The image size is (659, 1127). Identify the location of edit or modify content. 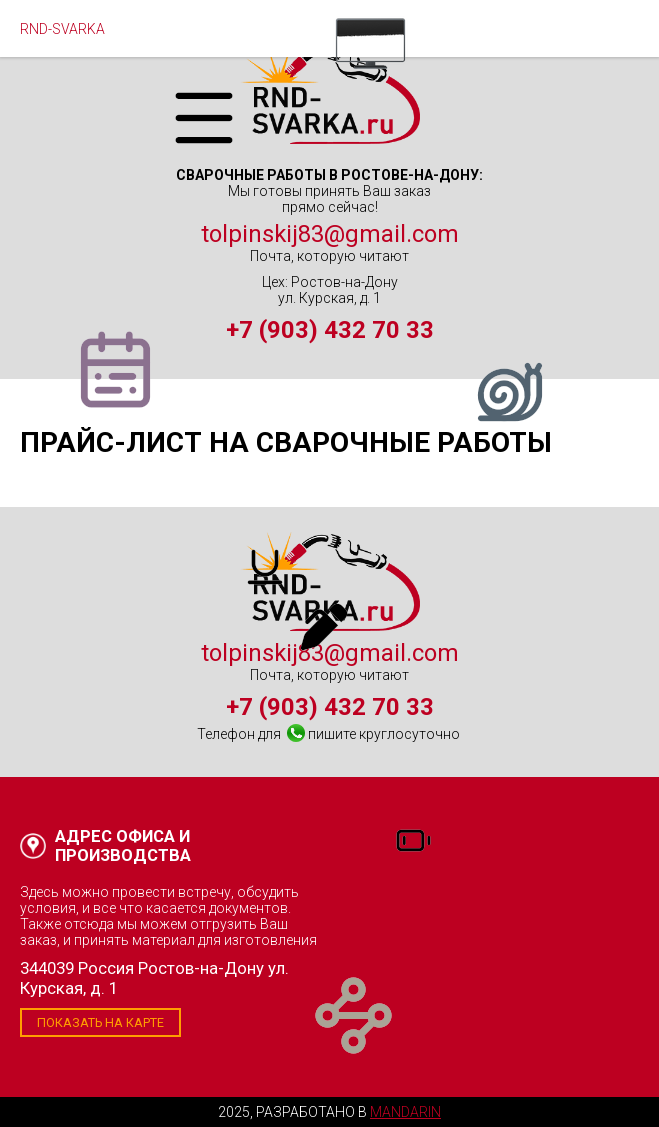
(324, 627).